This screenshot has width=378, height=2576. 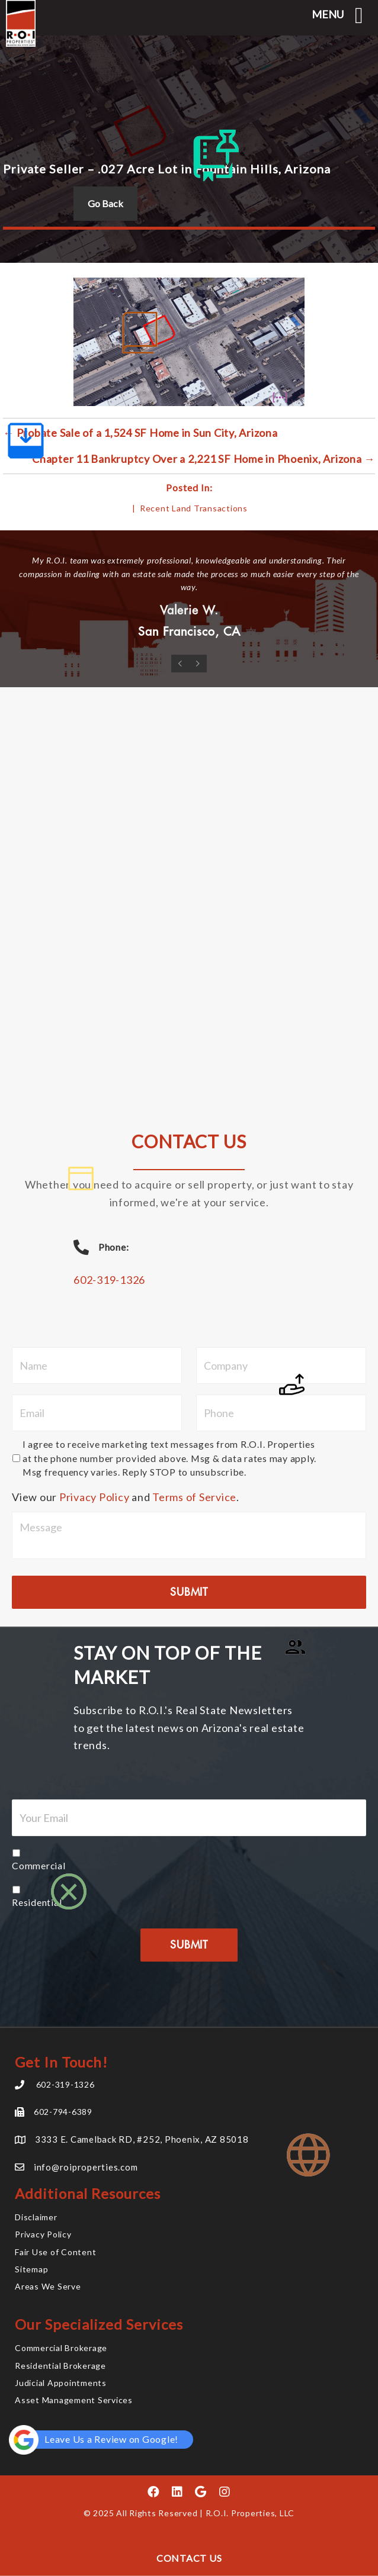 I want to click on open a book or reading view, so click(x=140, y=333).